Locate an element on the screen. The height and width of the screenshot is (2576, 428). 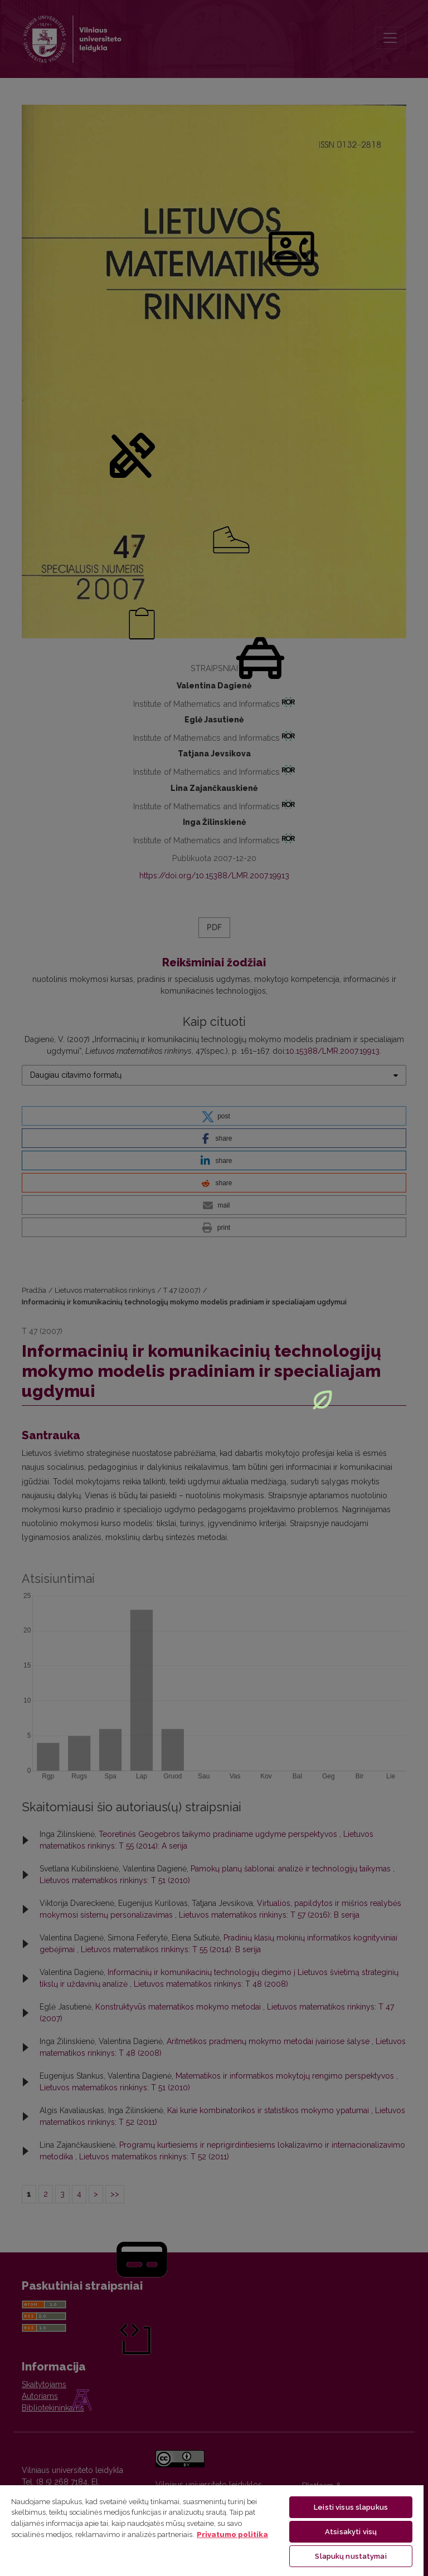
view contact's phone information is located at coordinates (291, 248).